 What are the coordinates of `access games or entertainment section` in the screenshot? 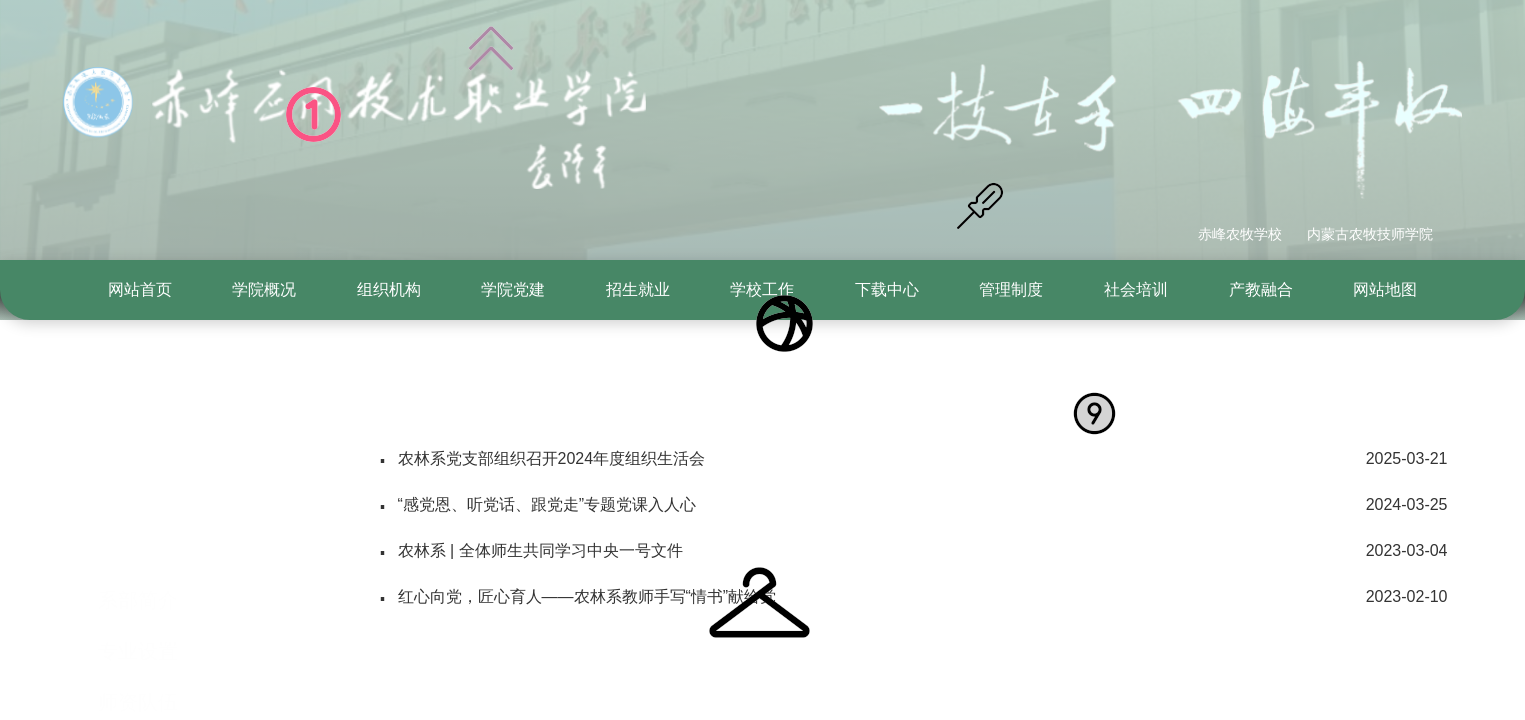 It's located at (784, 323).